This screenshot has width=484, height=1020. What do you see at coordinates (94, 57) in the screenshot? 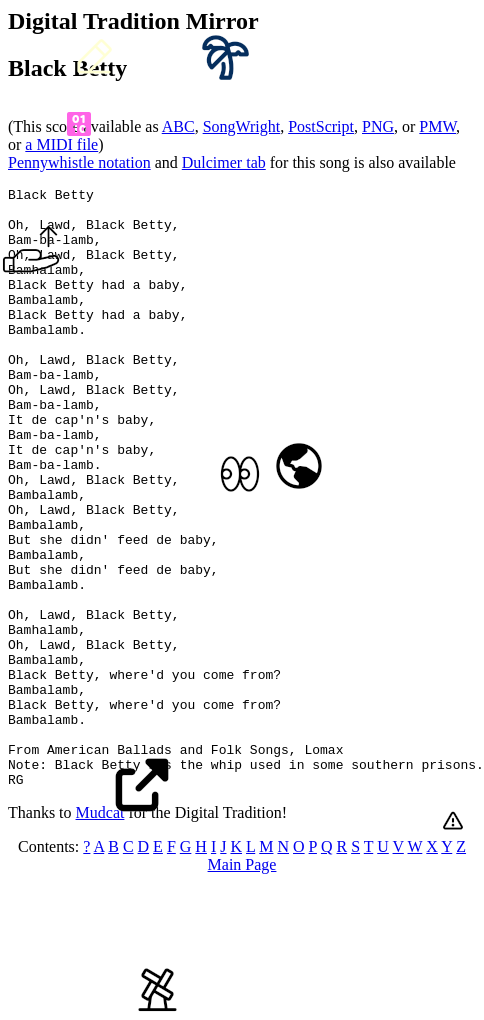
I see `edit text or content` at bounding box center [94, 57].